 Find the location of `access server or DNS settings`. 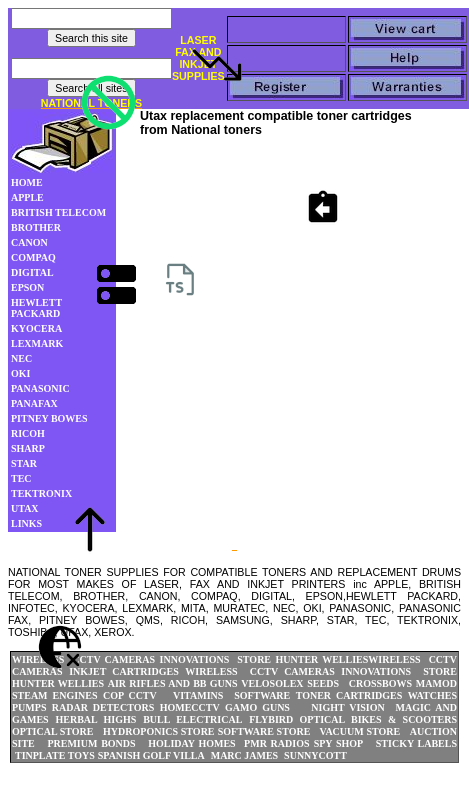

access server or DNS settings is located at coordinates (116, 284).